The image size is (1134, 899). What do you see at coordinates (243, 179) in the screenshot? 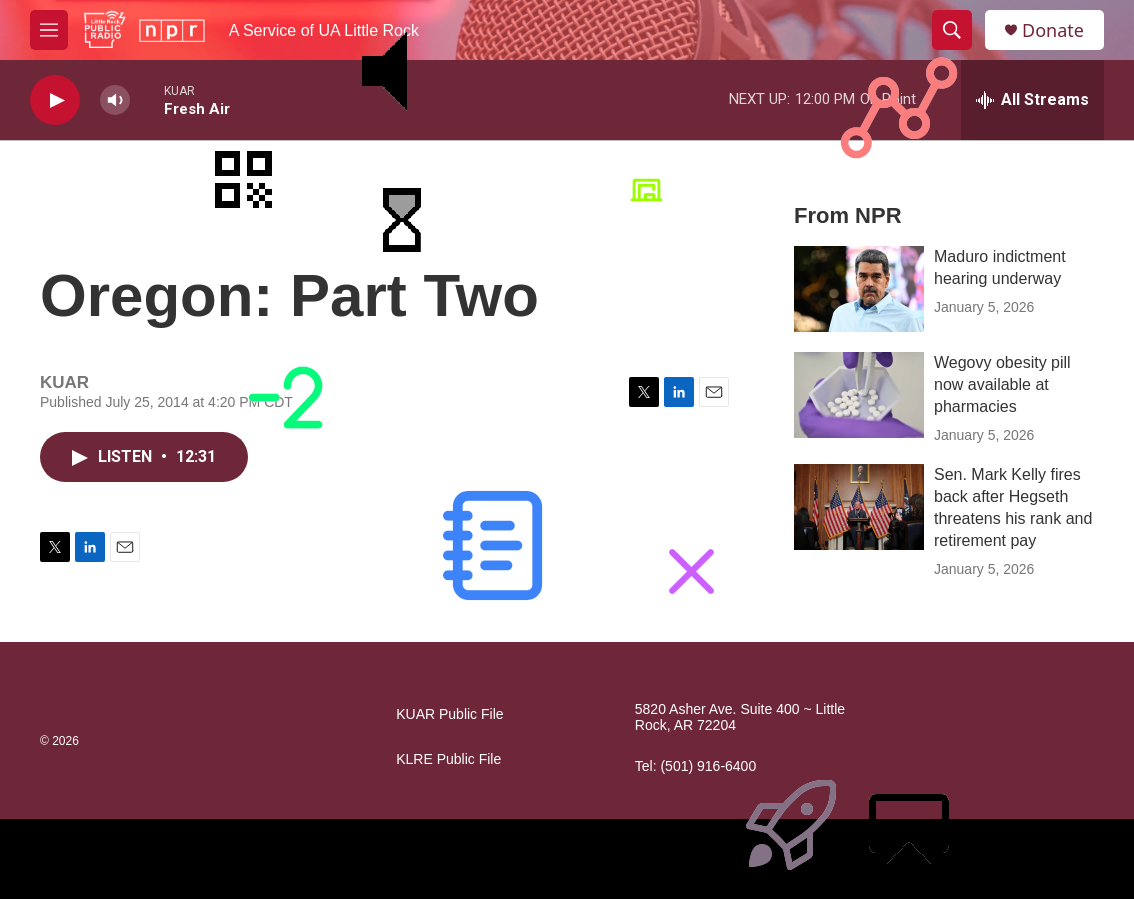
I see `scan or generate a QR code` at bounding box center [243, 179].